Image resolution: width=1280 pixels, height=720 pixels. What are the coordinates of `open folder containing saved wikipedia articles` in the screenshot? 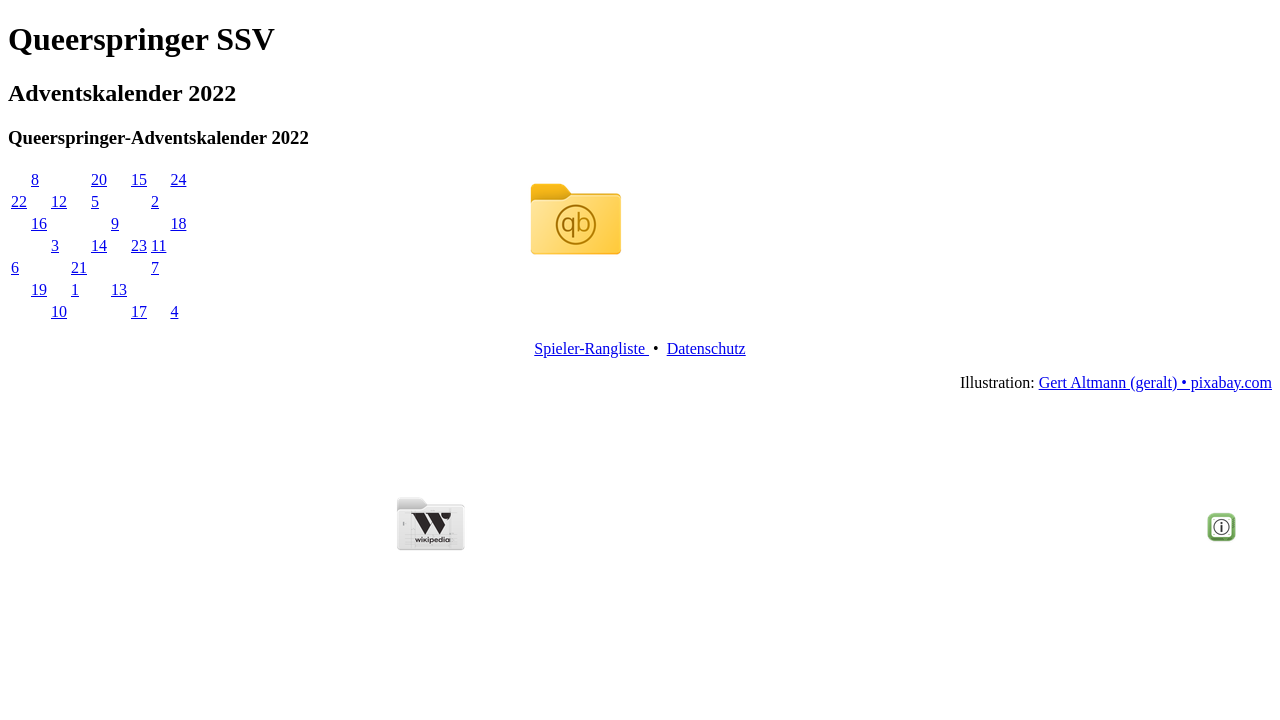 It's located at (430, 525).